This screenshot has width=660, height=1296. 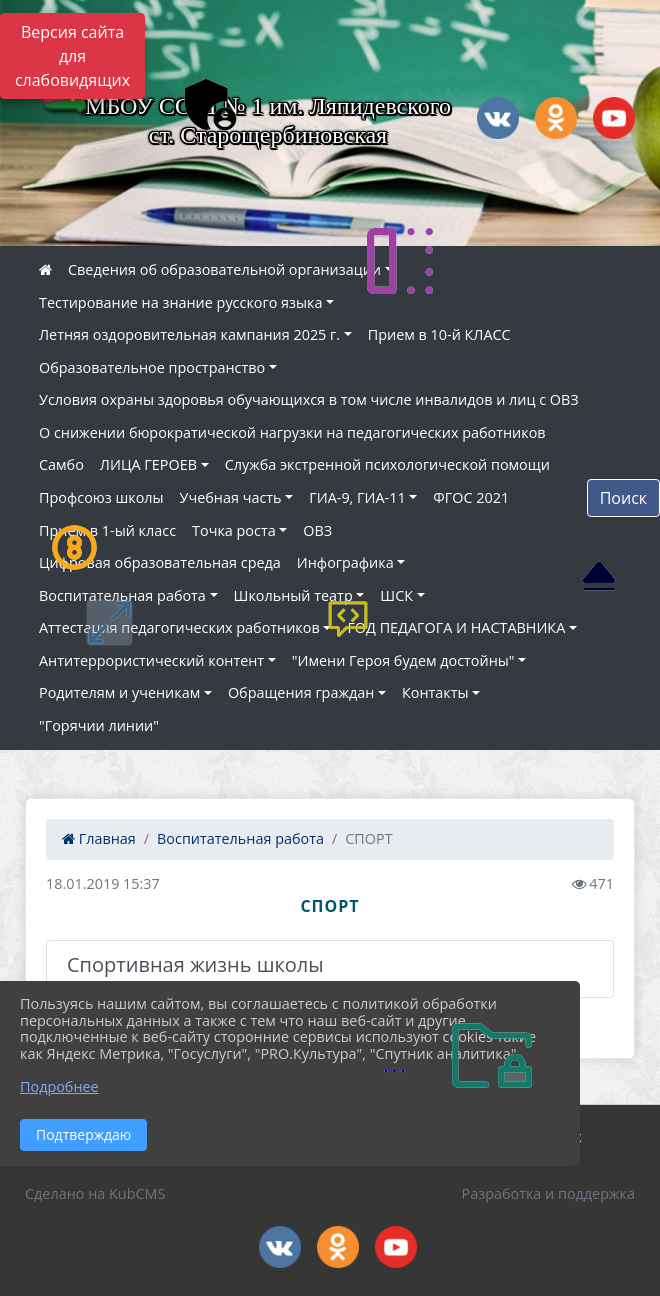 I want to click on access admin or security settings, so click(x=210, y=104).